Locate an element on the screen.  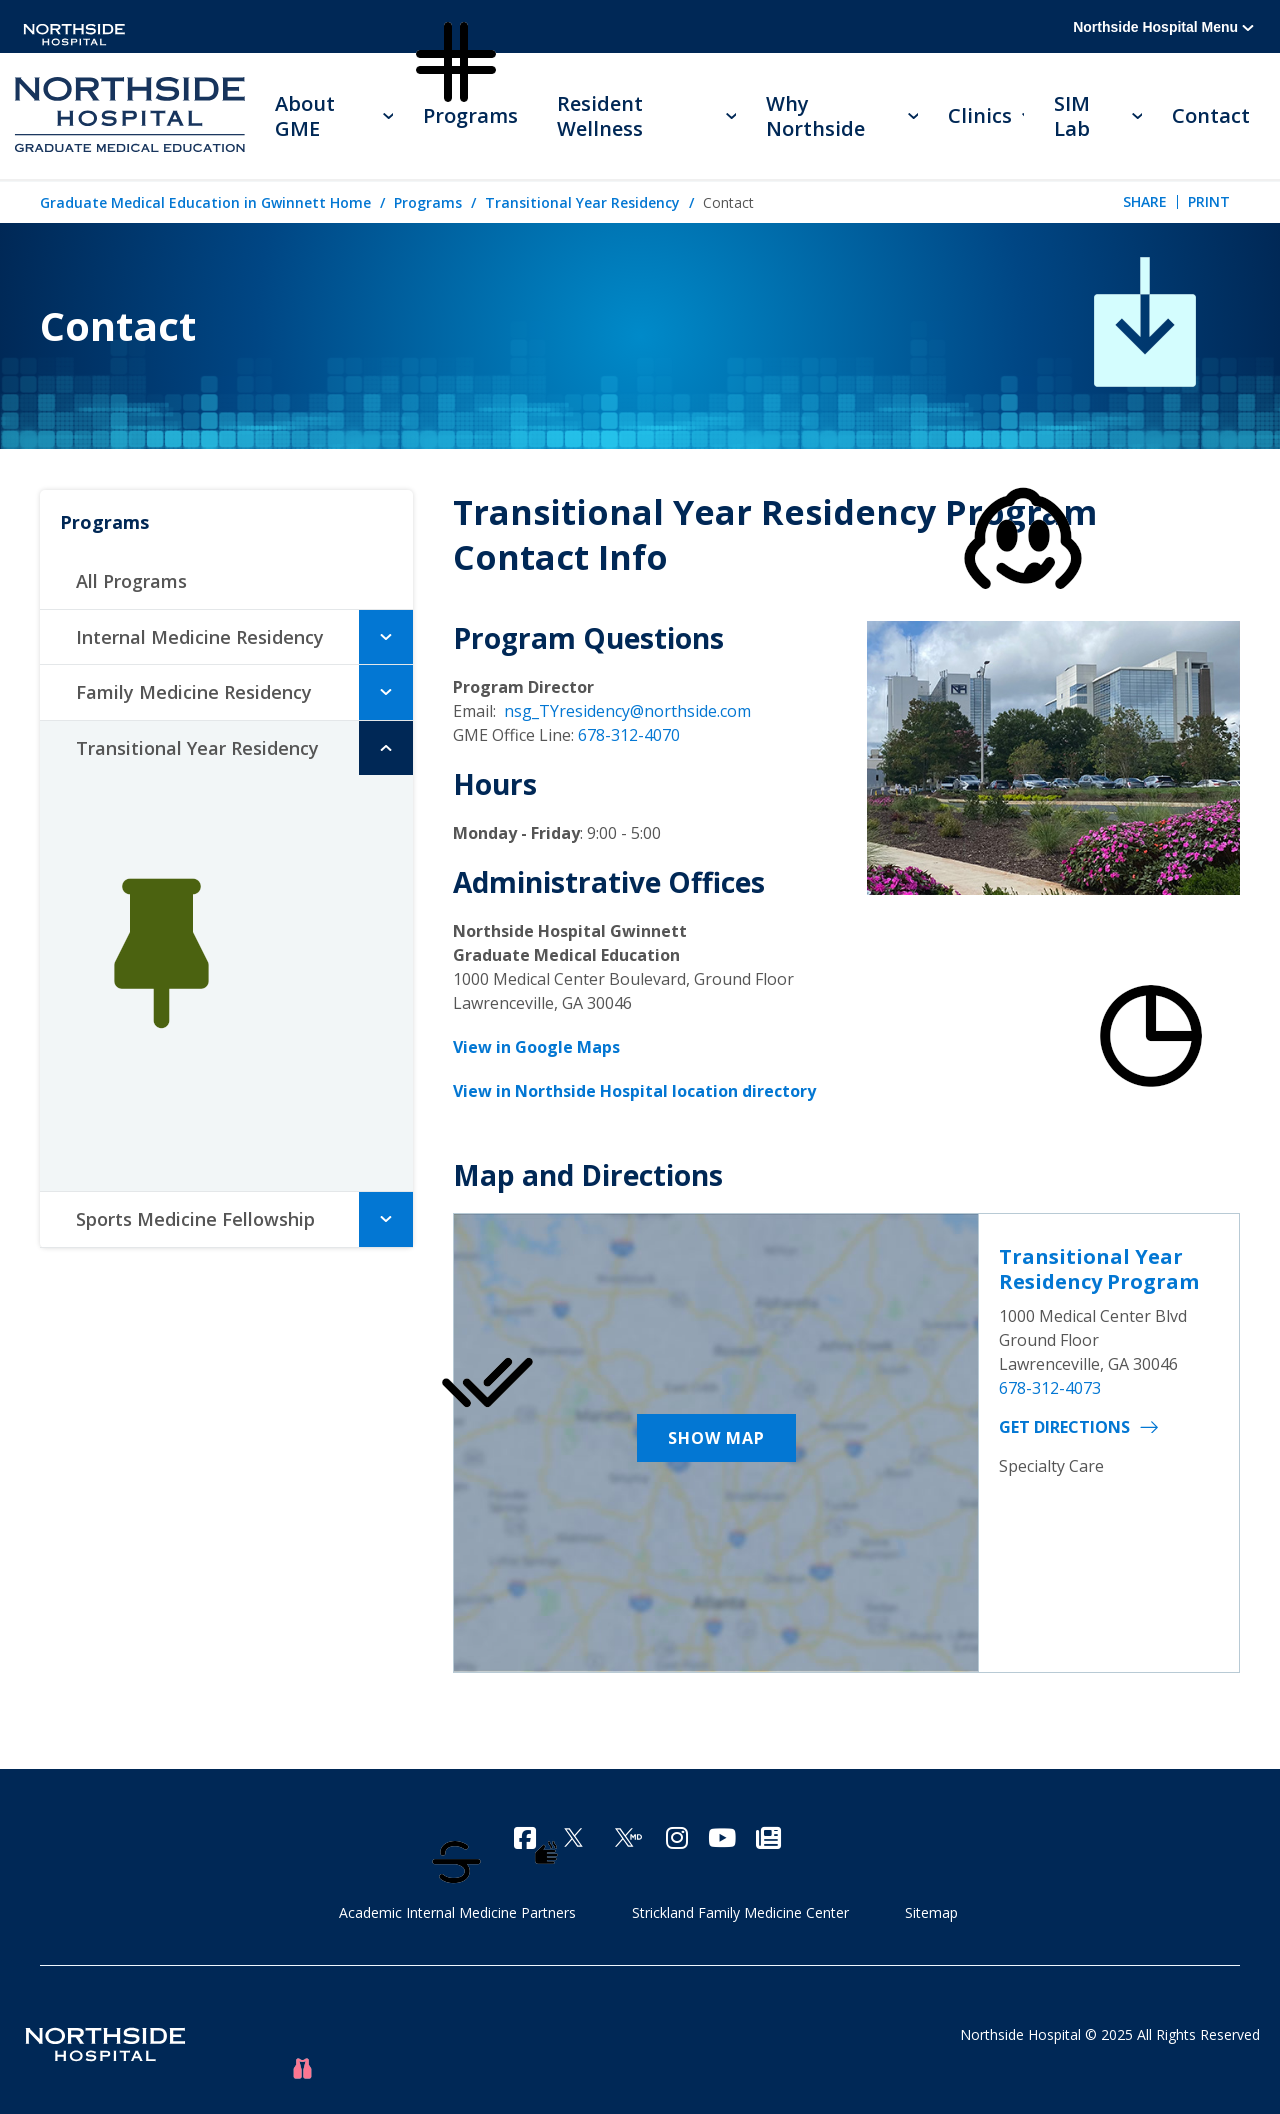
indicates a Michelin Bib Gourmand rated restaurant is located at coordinates (1023, 541).